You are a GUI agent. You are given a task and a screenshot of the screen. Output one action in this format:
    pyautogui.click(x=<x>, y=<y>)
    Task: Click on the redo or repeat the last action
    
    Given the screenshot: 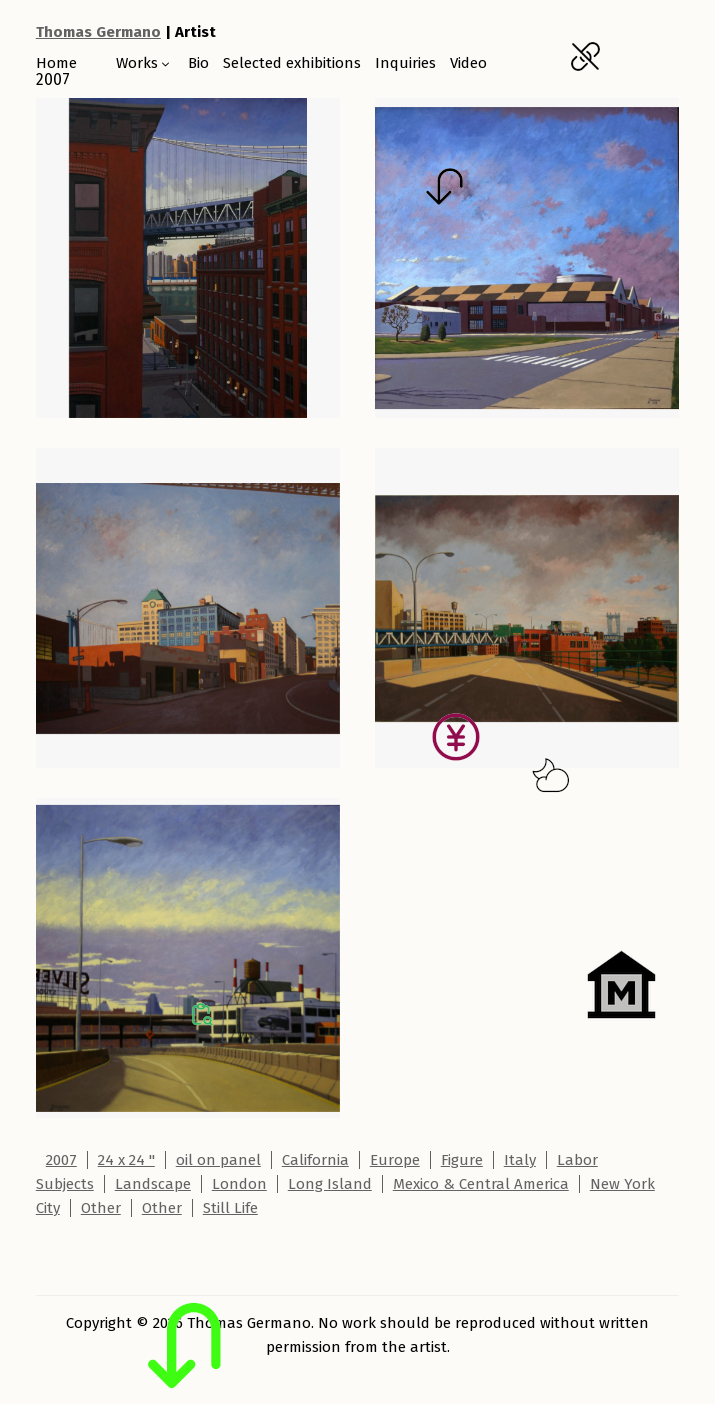 What is the action you would take?
    pyautogui.click(x=444, y=186)
    